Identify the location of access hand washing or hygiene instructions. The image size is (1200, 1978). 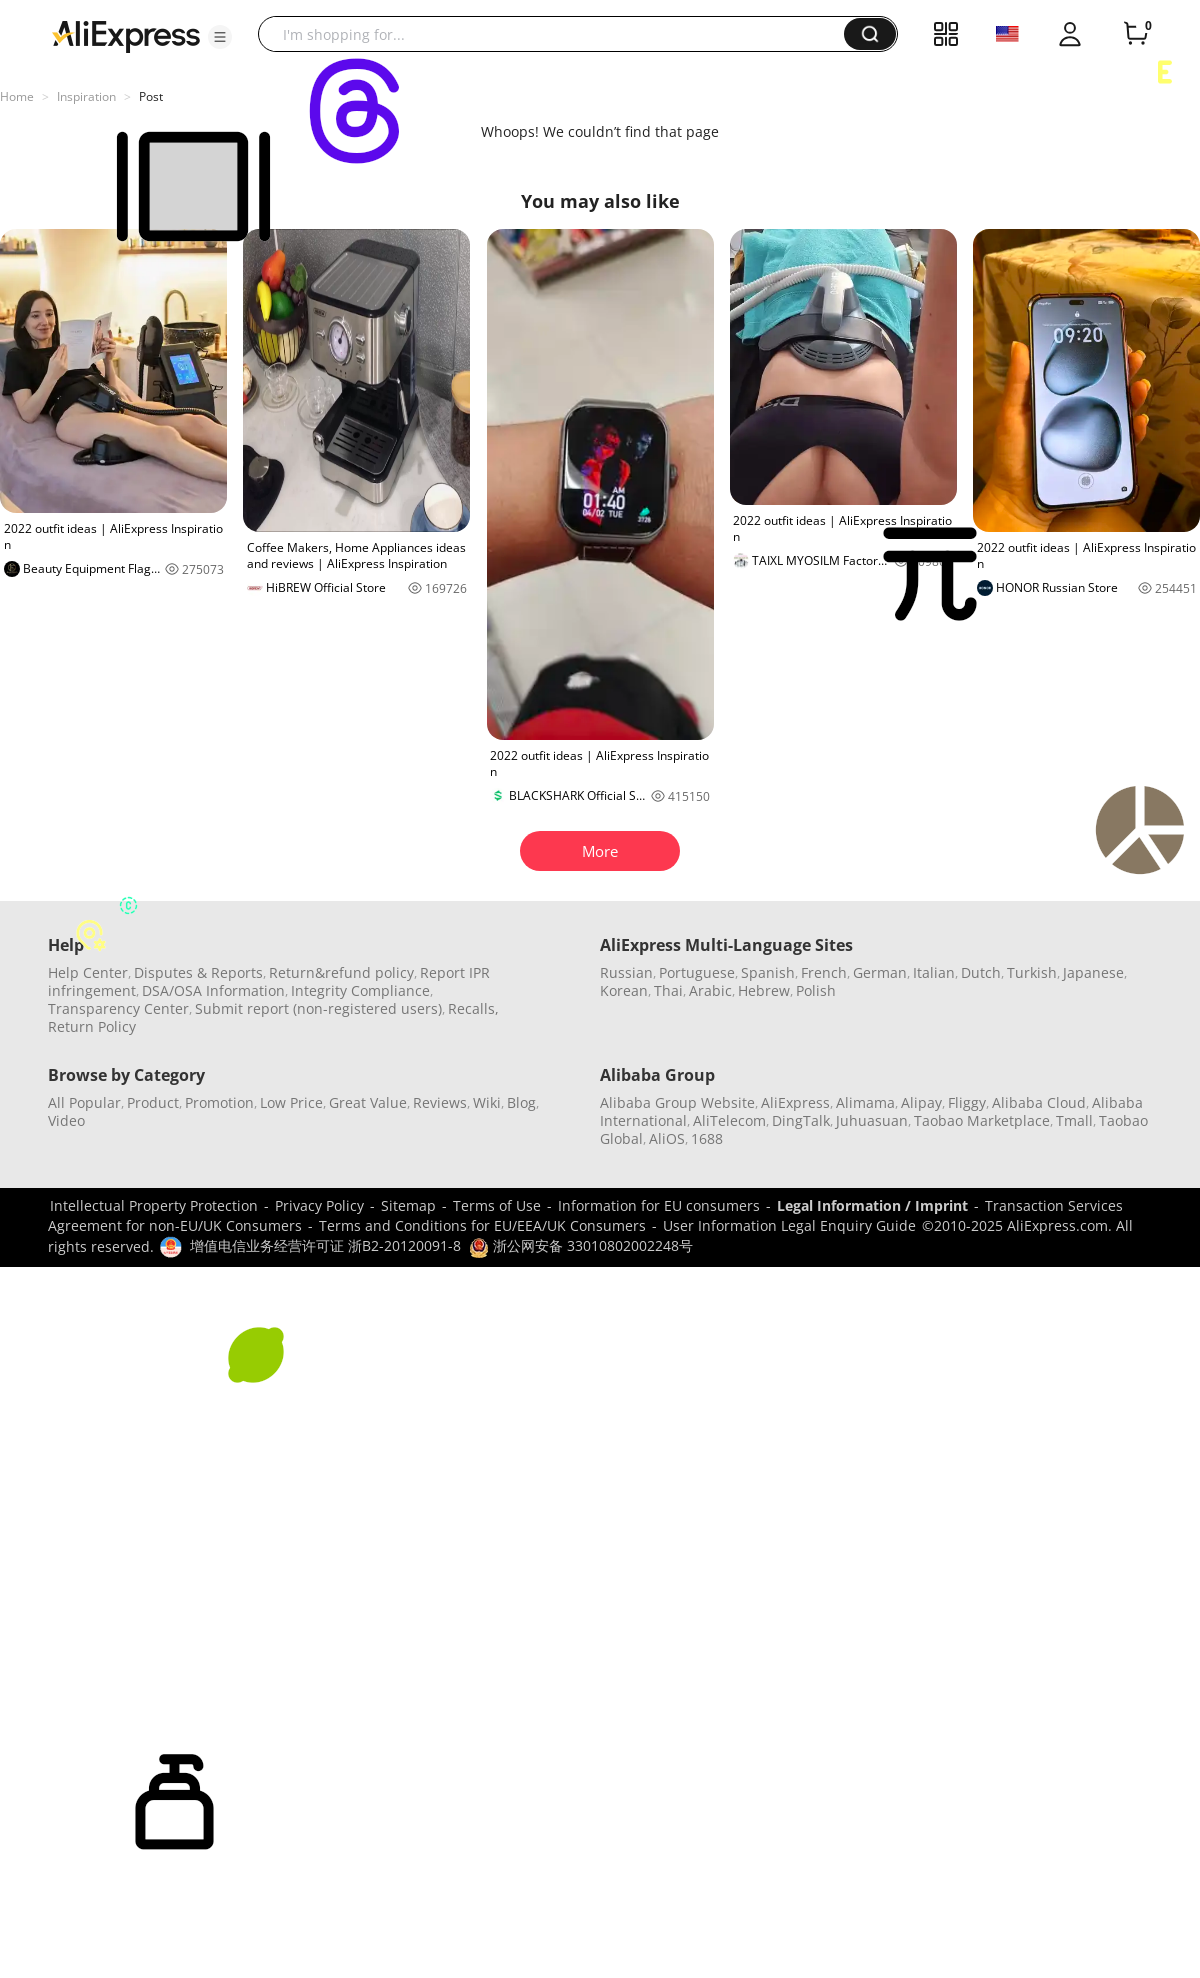
(174, 1803).